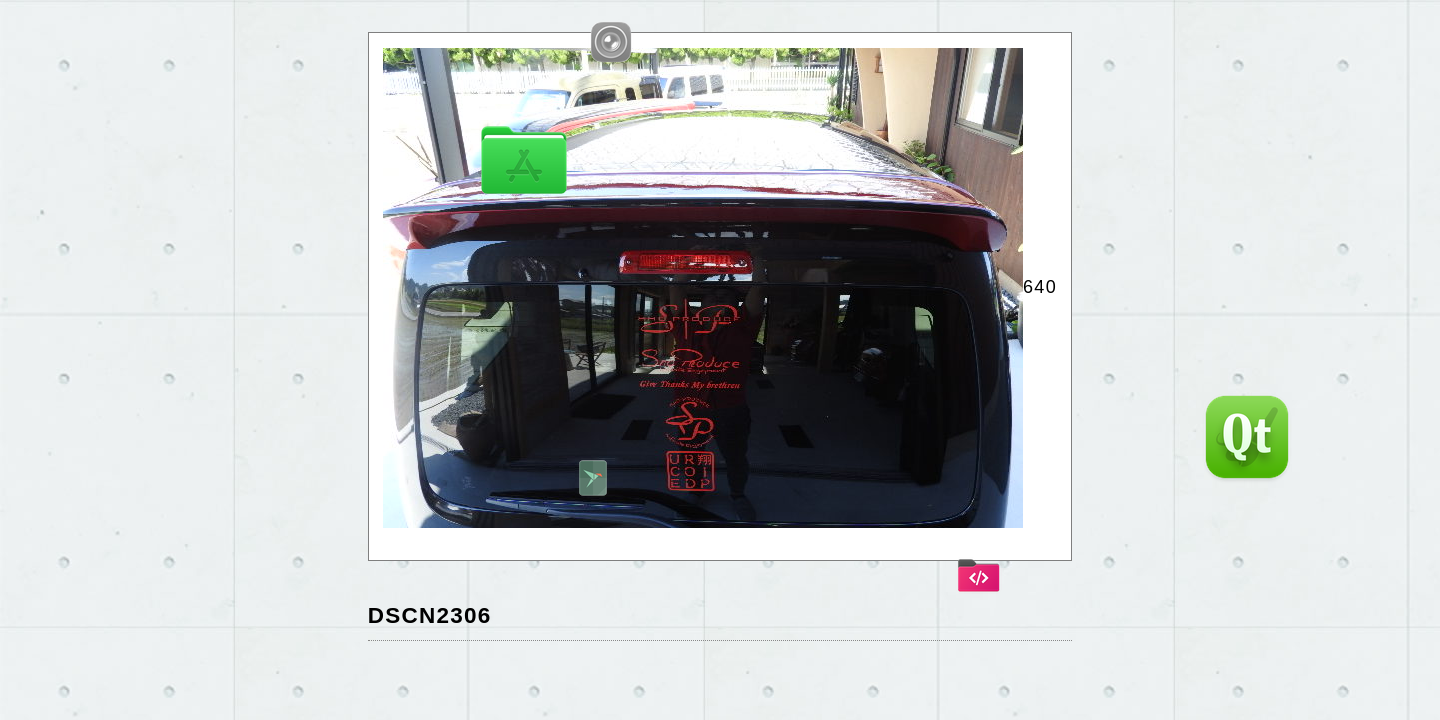 This screenshot has height=720, width=1440. What do you see at coordinates (593, 478) in the screenshot?
I see `a snap package file for linux software installation` at bounding box center [593, 478].